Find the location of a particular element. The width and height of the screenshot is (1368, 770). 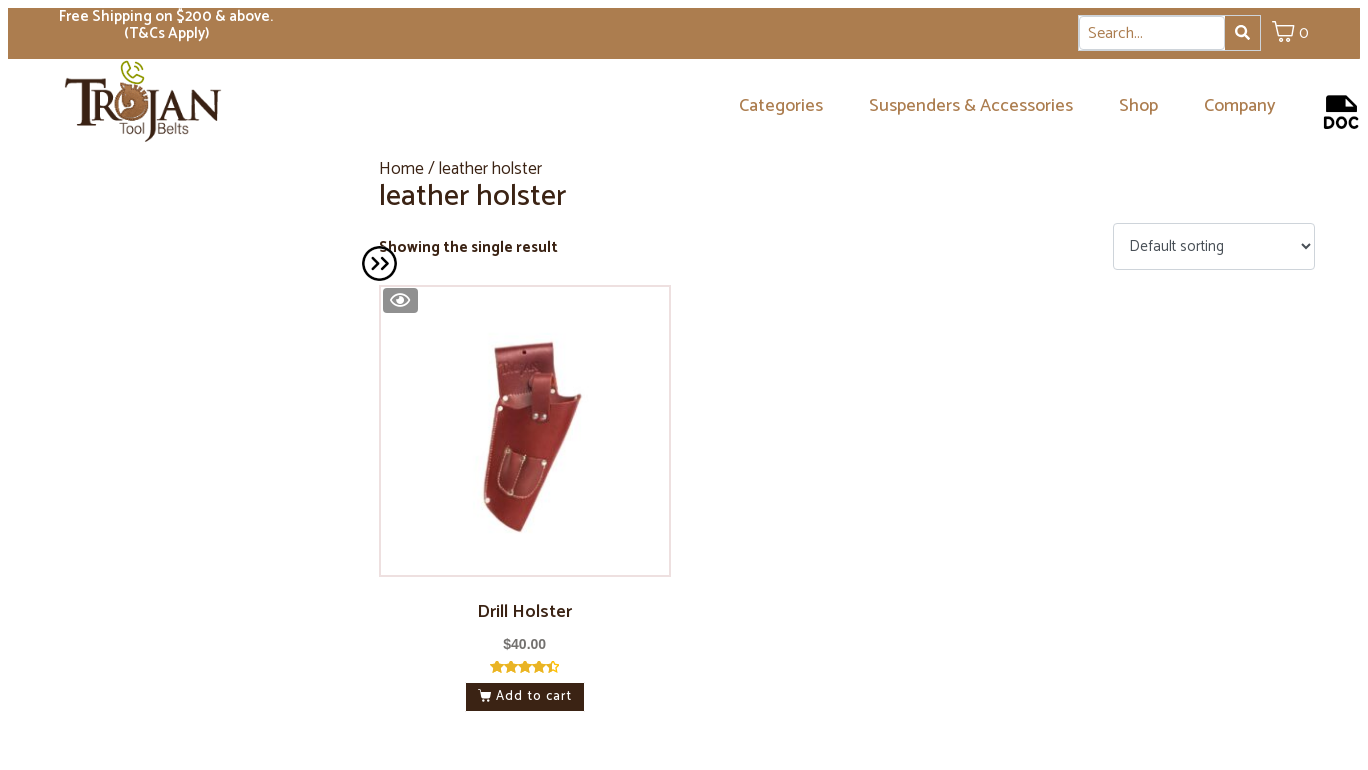

make a phone call is located at coordinates (133, 72).